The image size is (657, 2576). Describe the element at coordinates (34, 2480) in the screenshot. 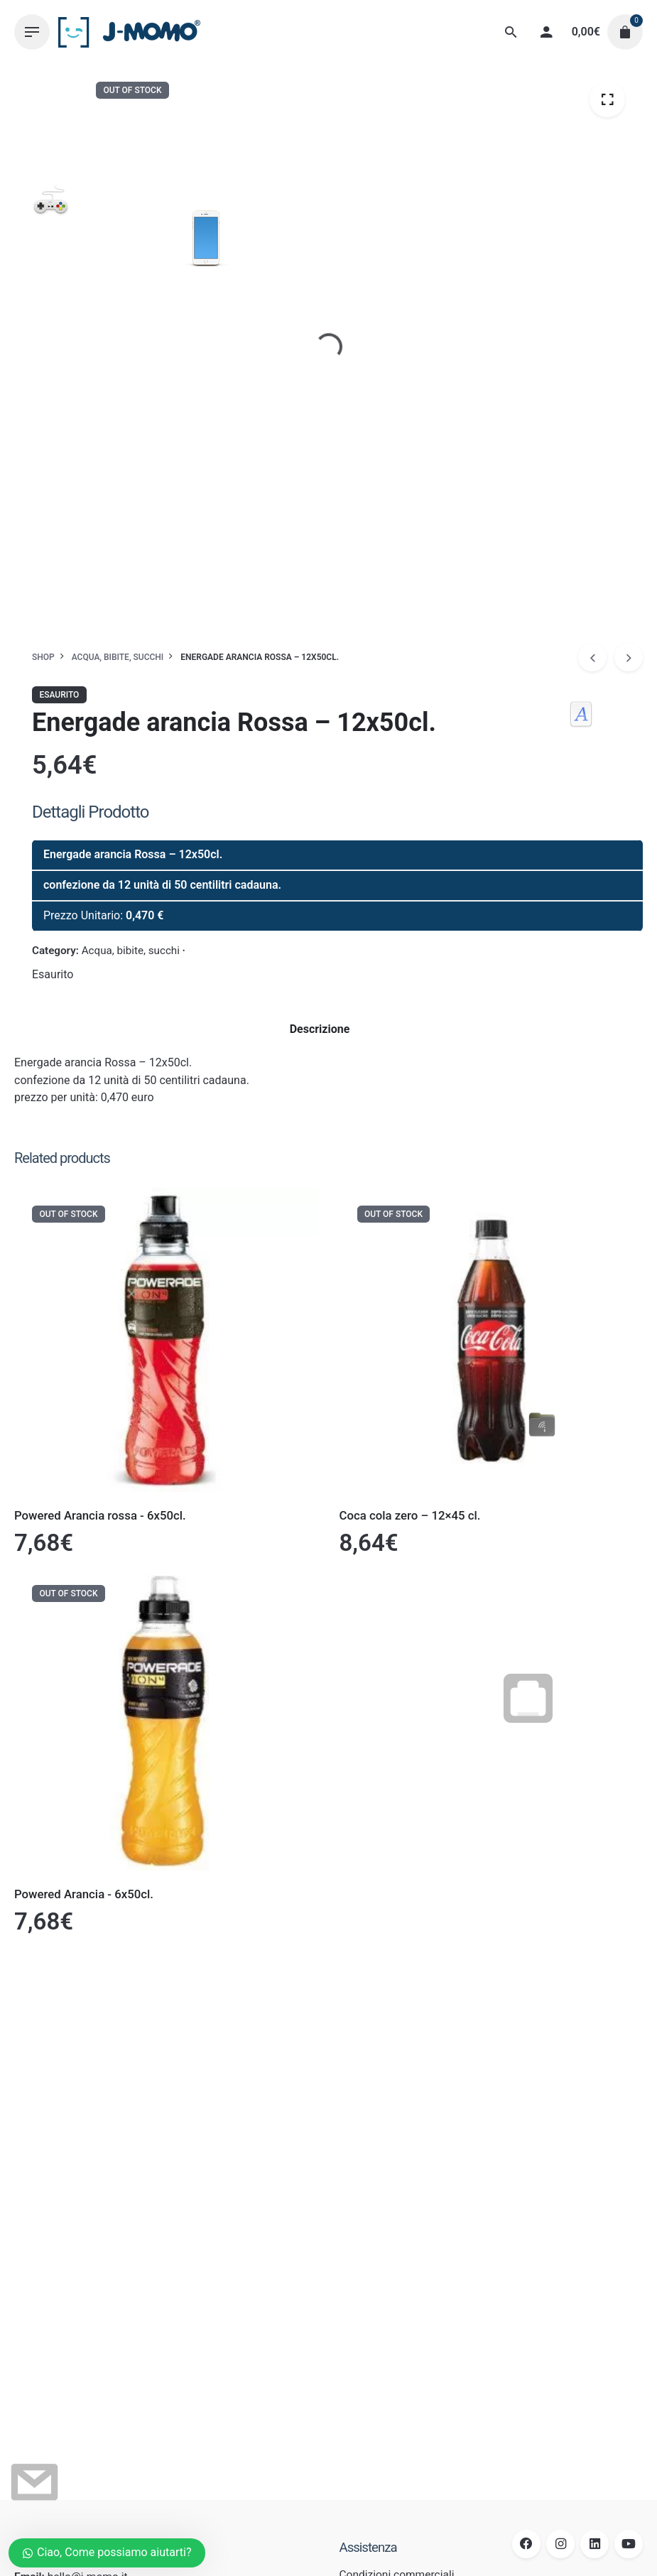

I see `indicates unread email in your inbox` at that location.